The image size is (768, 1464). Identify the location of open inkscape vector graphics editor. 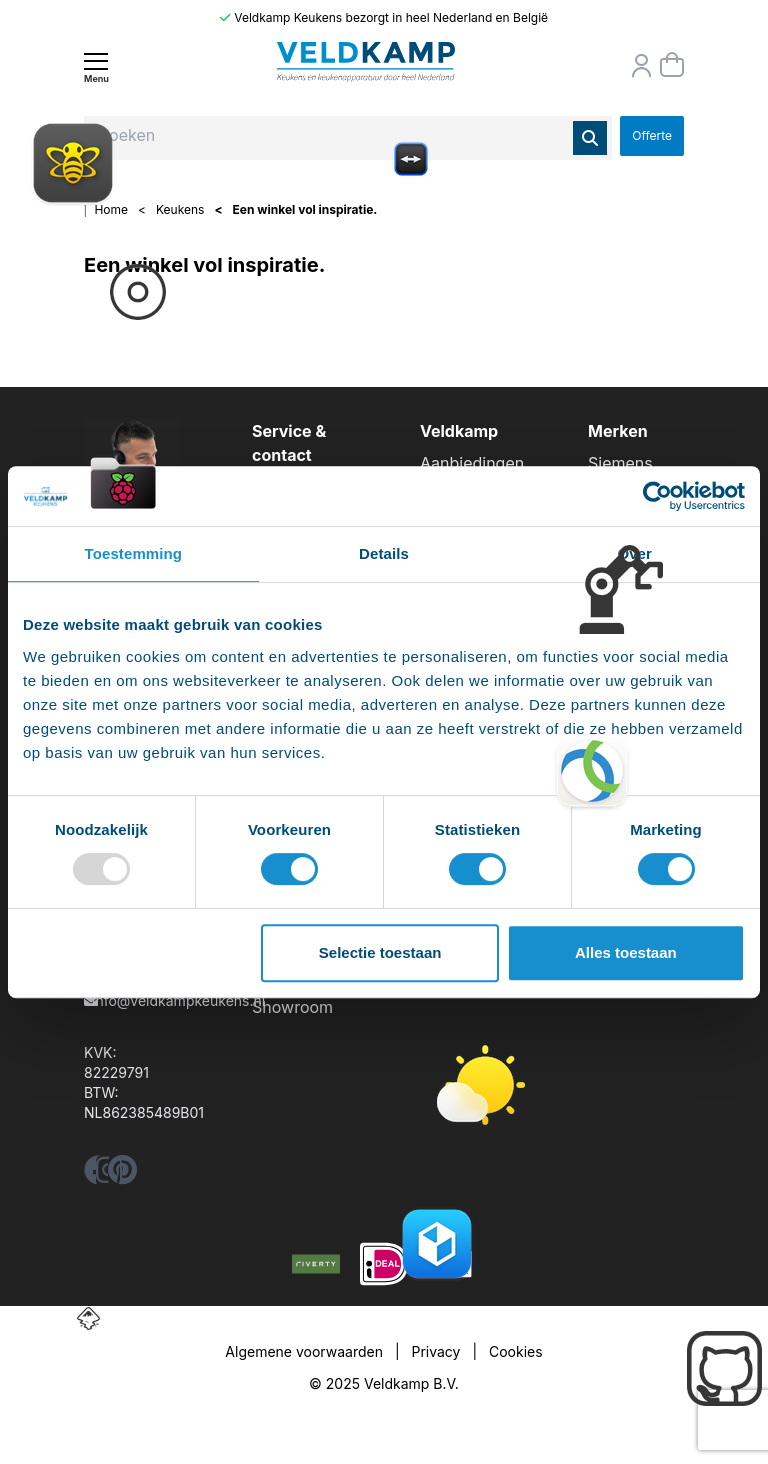
(88, 1318).